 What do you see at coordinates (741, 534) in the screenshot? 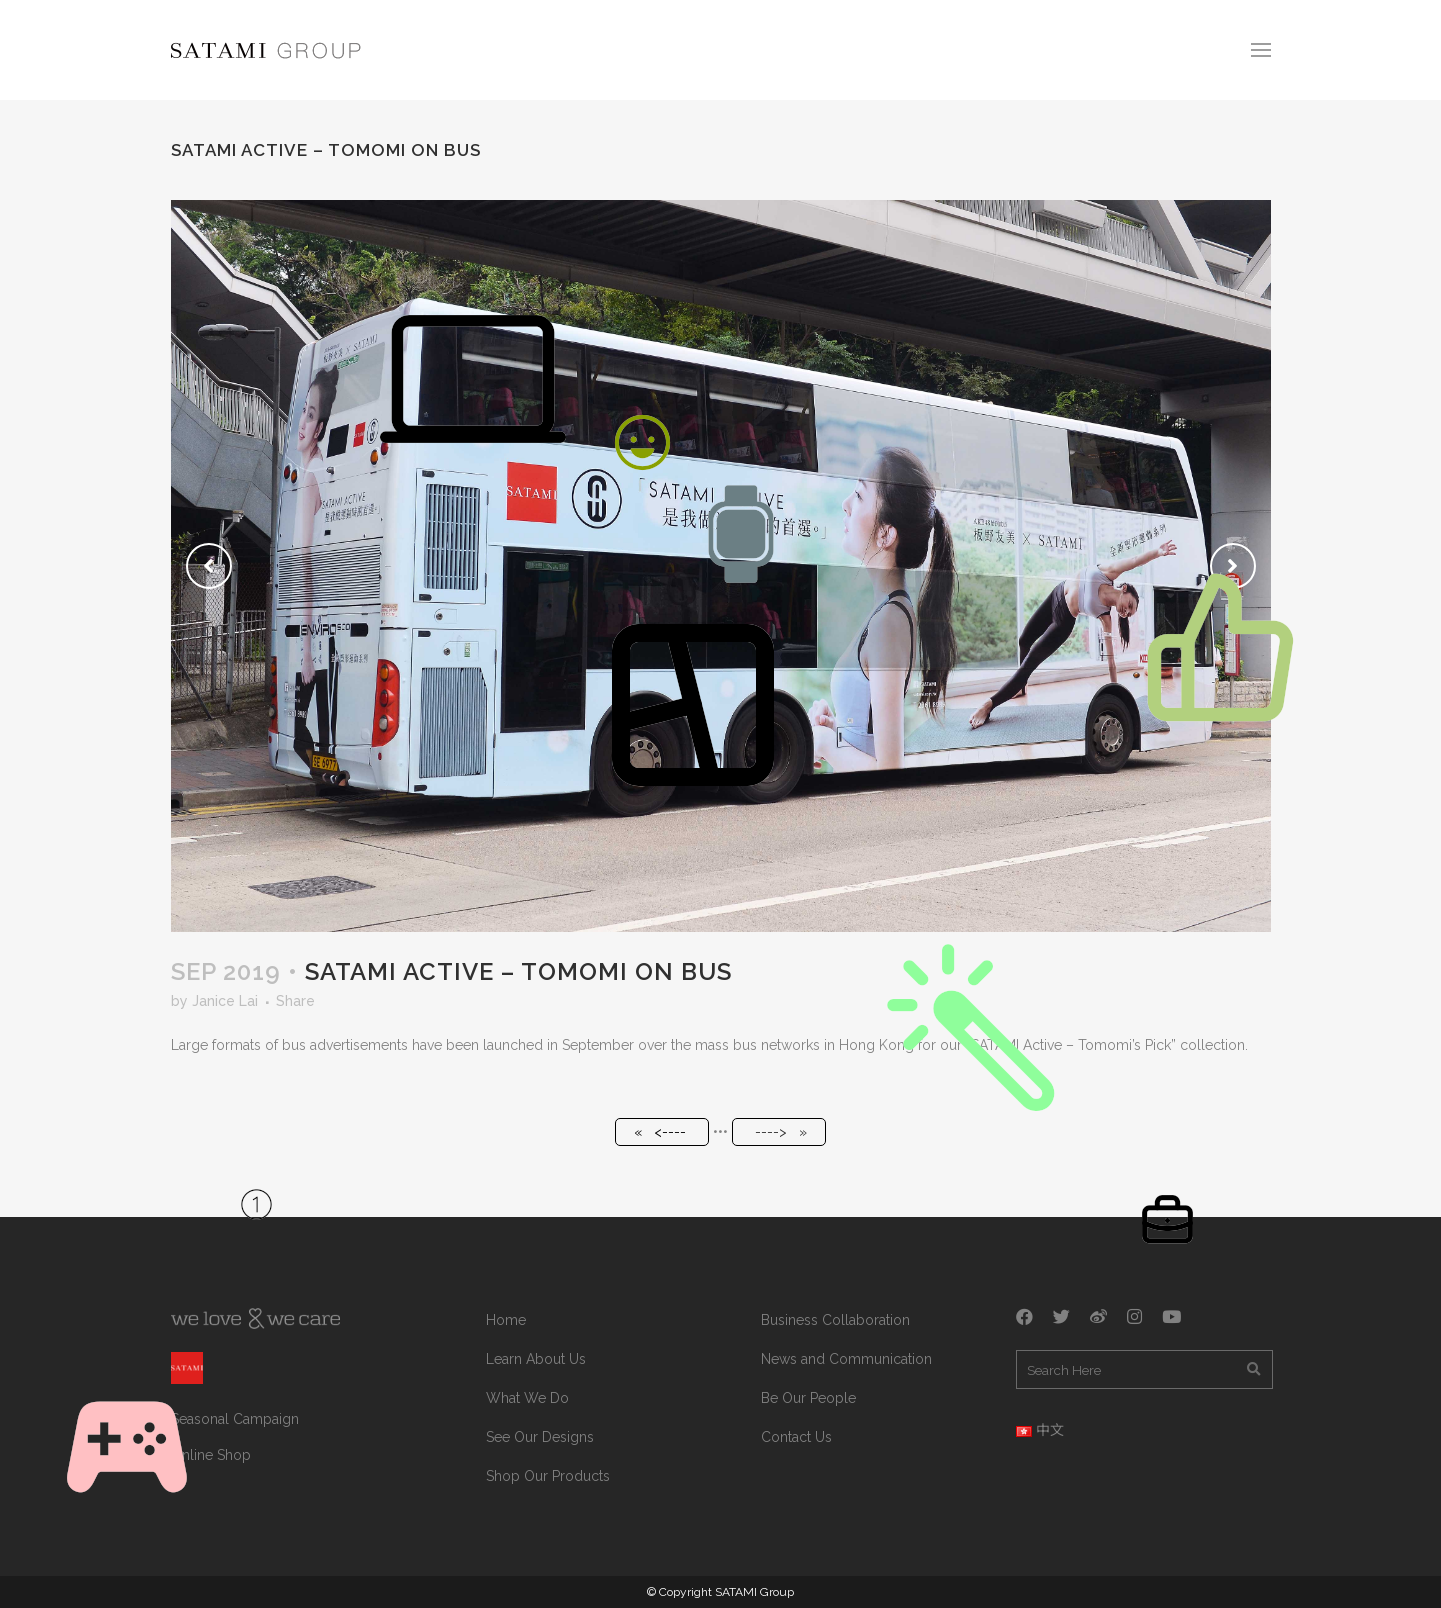
I see `access smartwatch settings or companion app` at bounding box center [741, 534].